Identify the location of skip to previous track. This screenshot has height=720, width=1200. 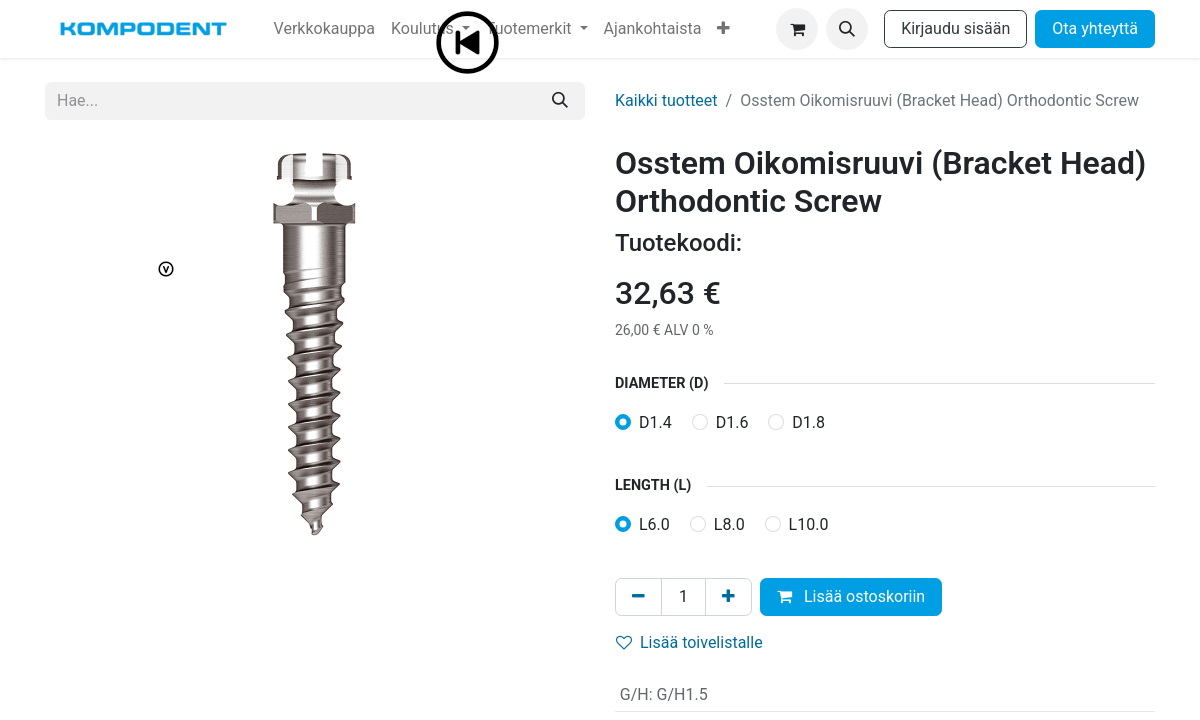
(467, 42).